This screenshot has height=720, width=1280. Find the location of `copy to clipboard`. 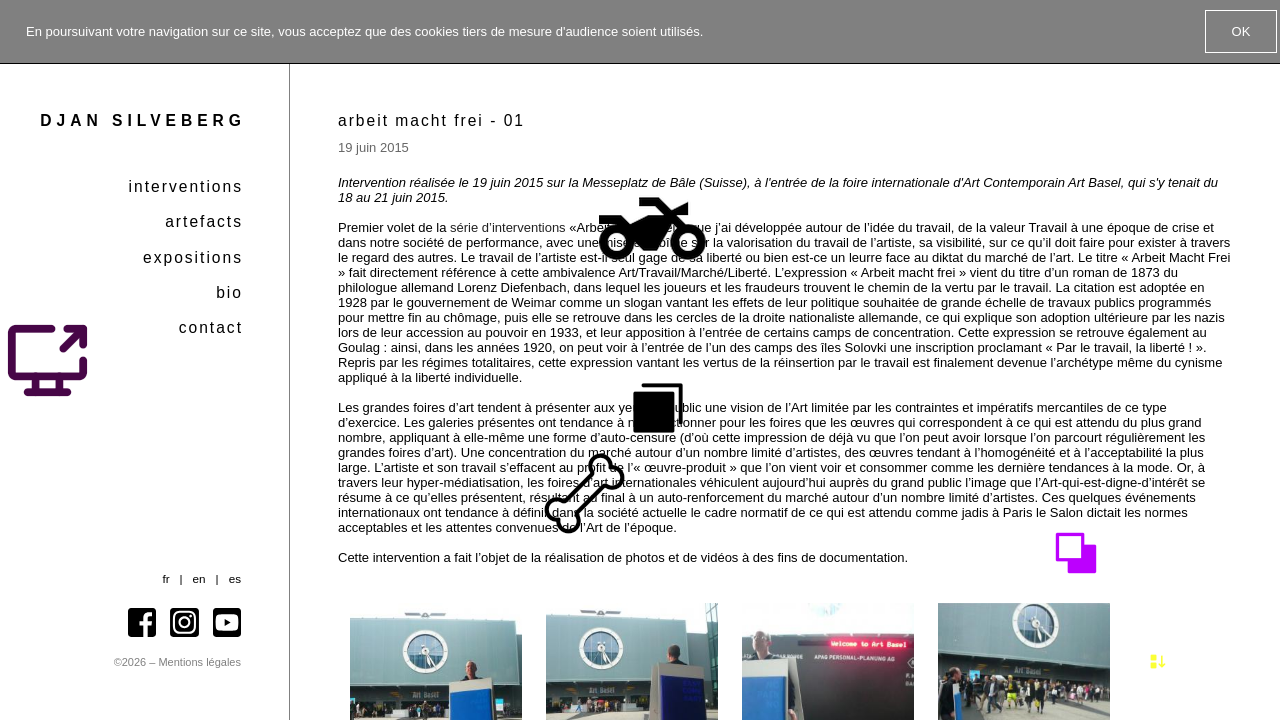

copy to clipboard is located at coordinates (658, 408).